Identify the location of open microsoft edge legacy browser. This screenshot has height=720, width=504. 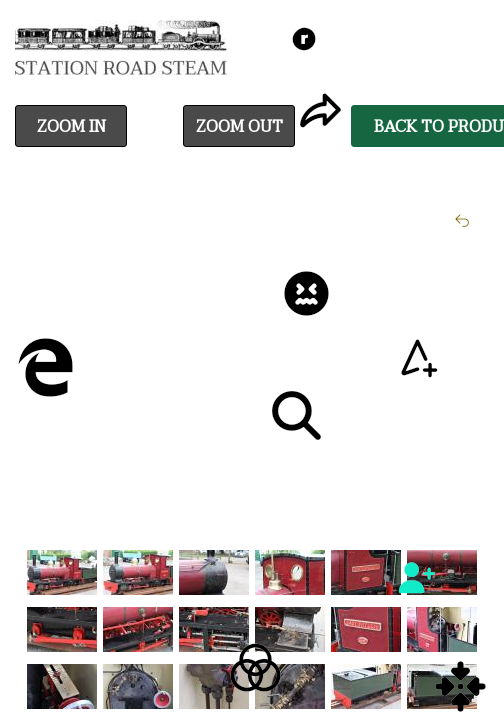
(45, 367).